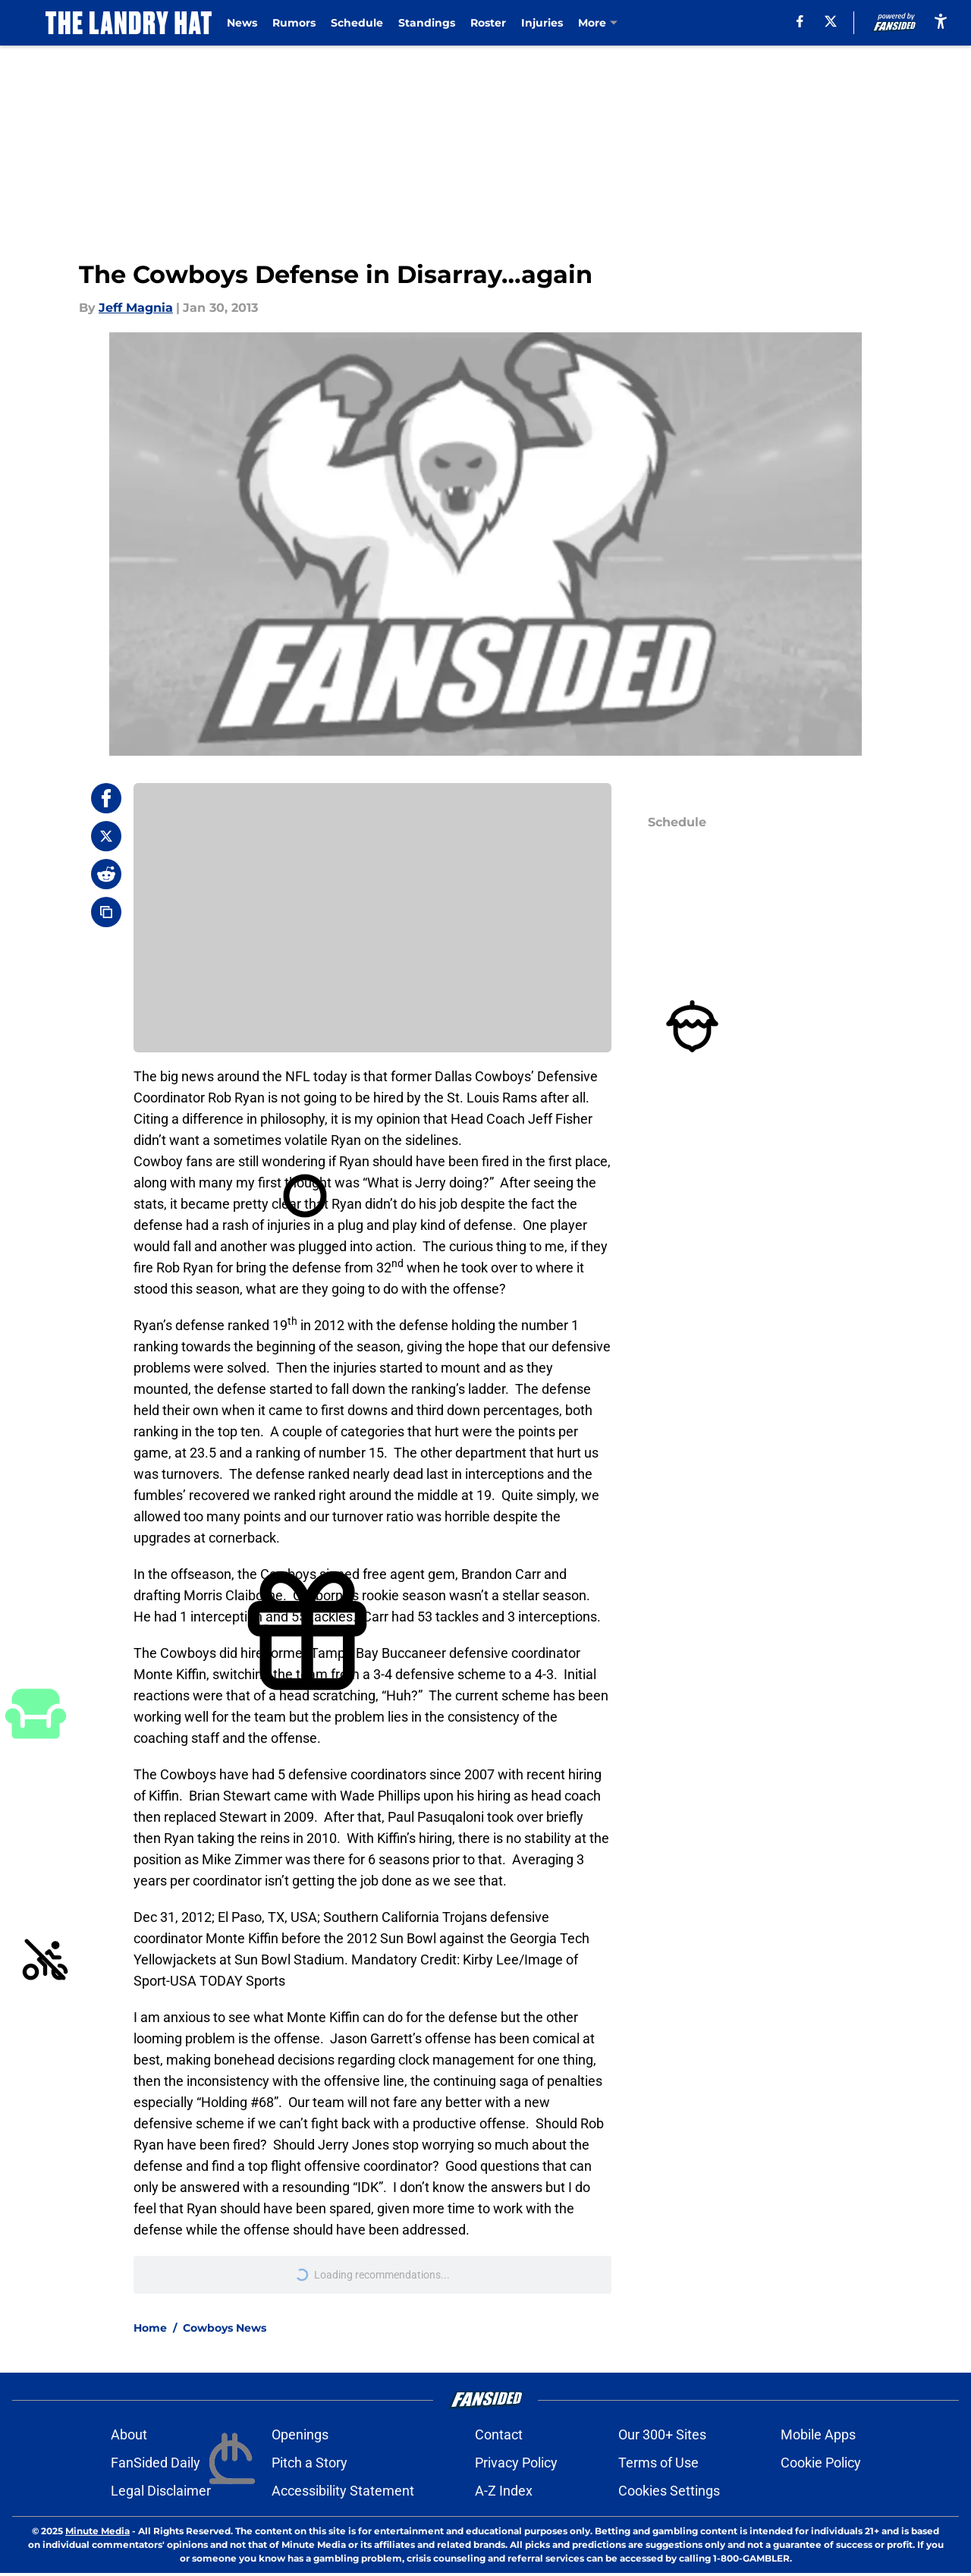 The image size is (971, 2576). I want to click on indicates an unread item or notification, so click(305, 1196).